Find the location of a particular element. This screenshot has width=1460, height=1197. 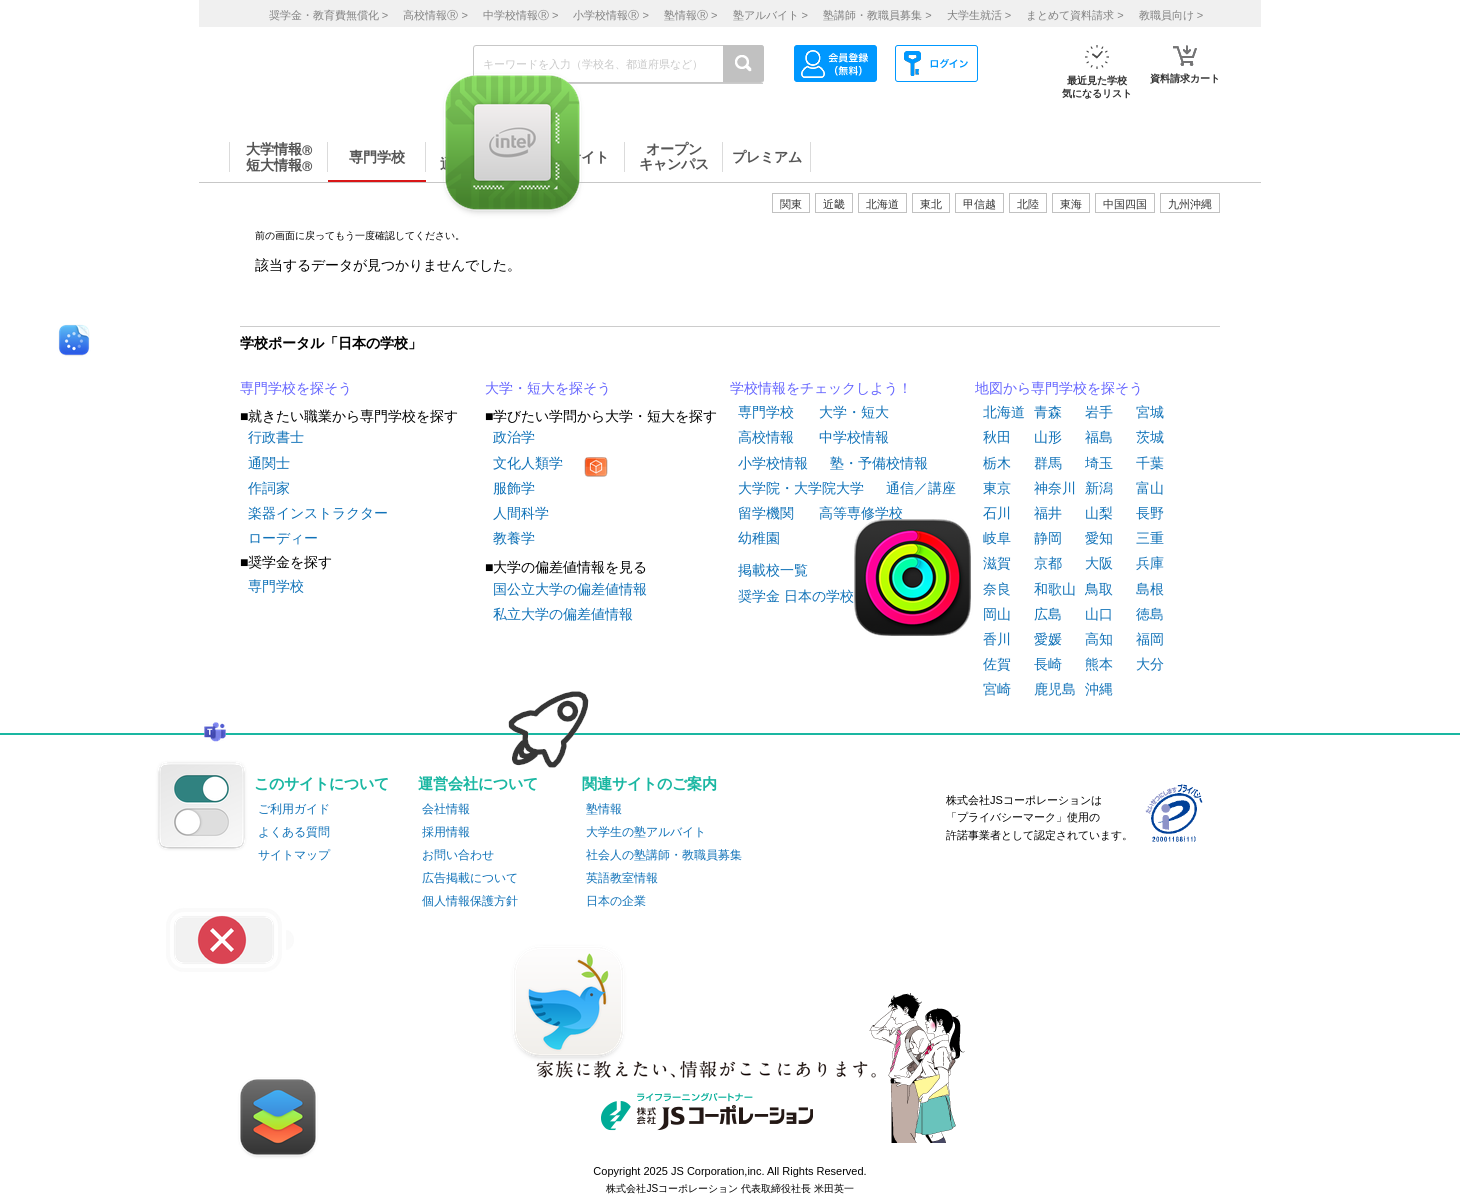

view CPU or processor information is located at coordinates (512, 142).